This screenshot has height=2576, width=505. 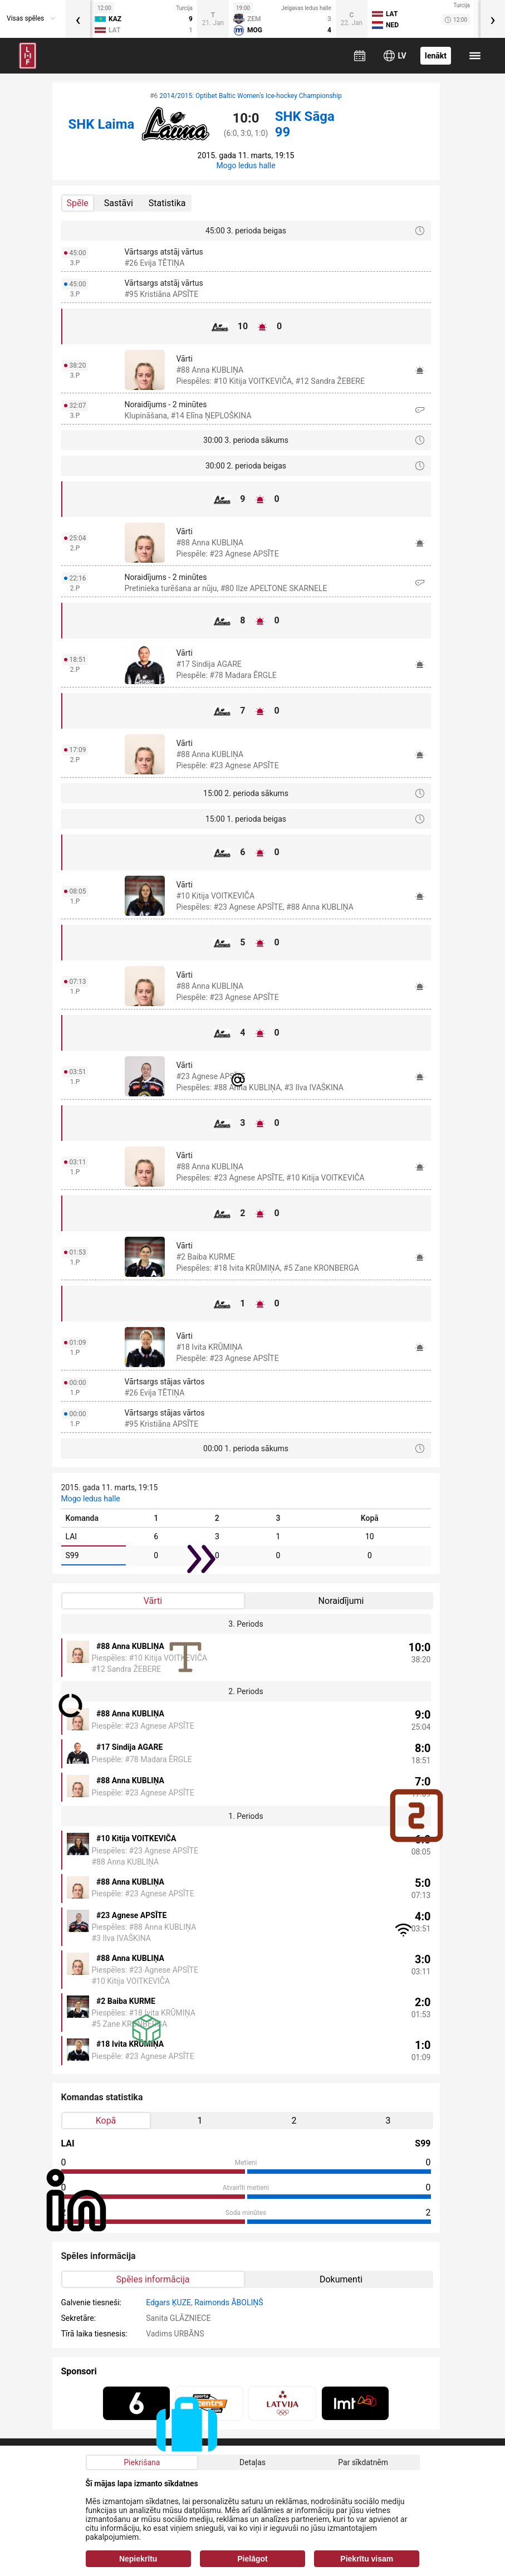 What do you see at coordinates (187, 2424) in the screenshot?
I see `access work or business documents` at bounding box center [187, 2424].